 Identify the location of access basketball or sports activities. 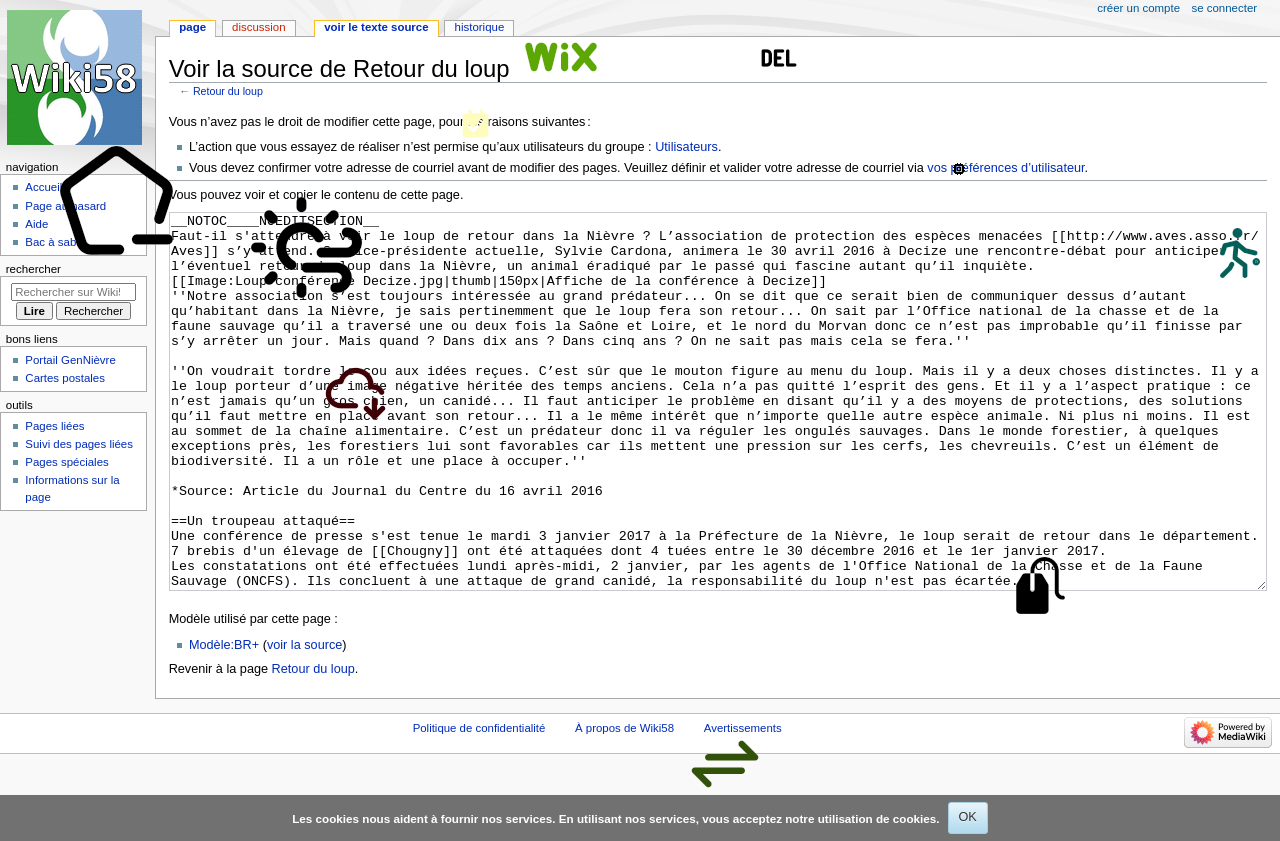
(1240, 253).